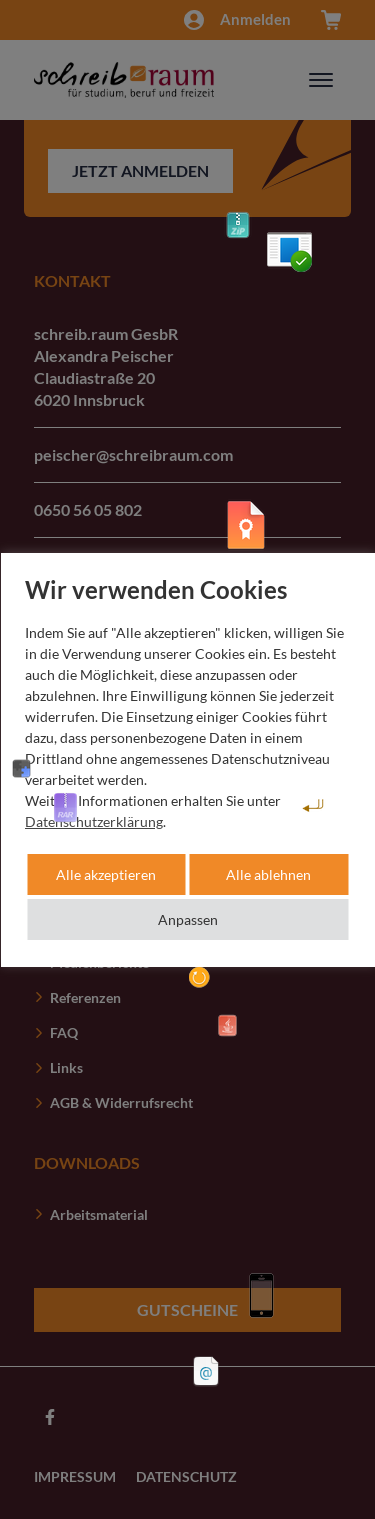 Image resolution: width=375 pixels, height=1519 pixels. I want to click on reply to all recipients in an email thread, so click(312, 805).